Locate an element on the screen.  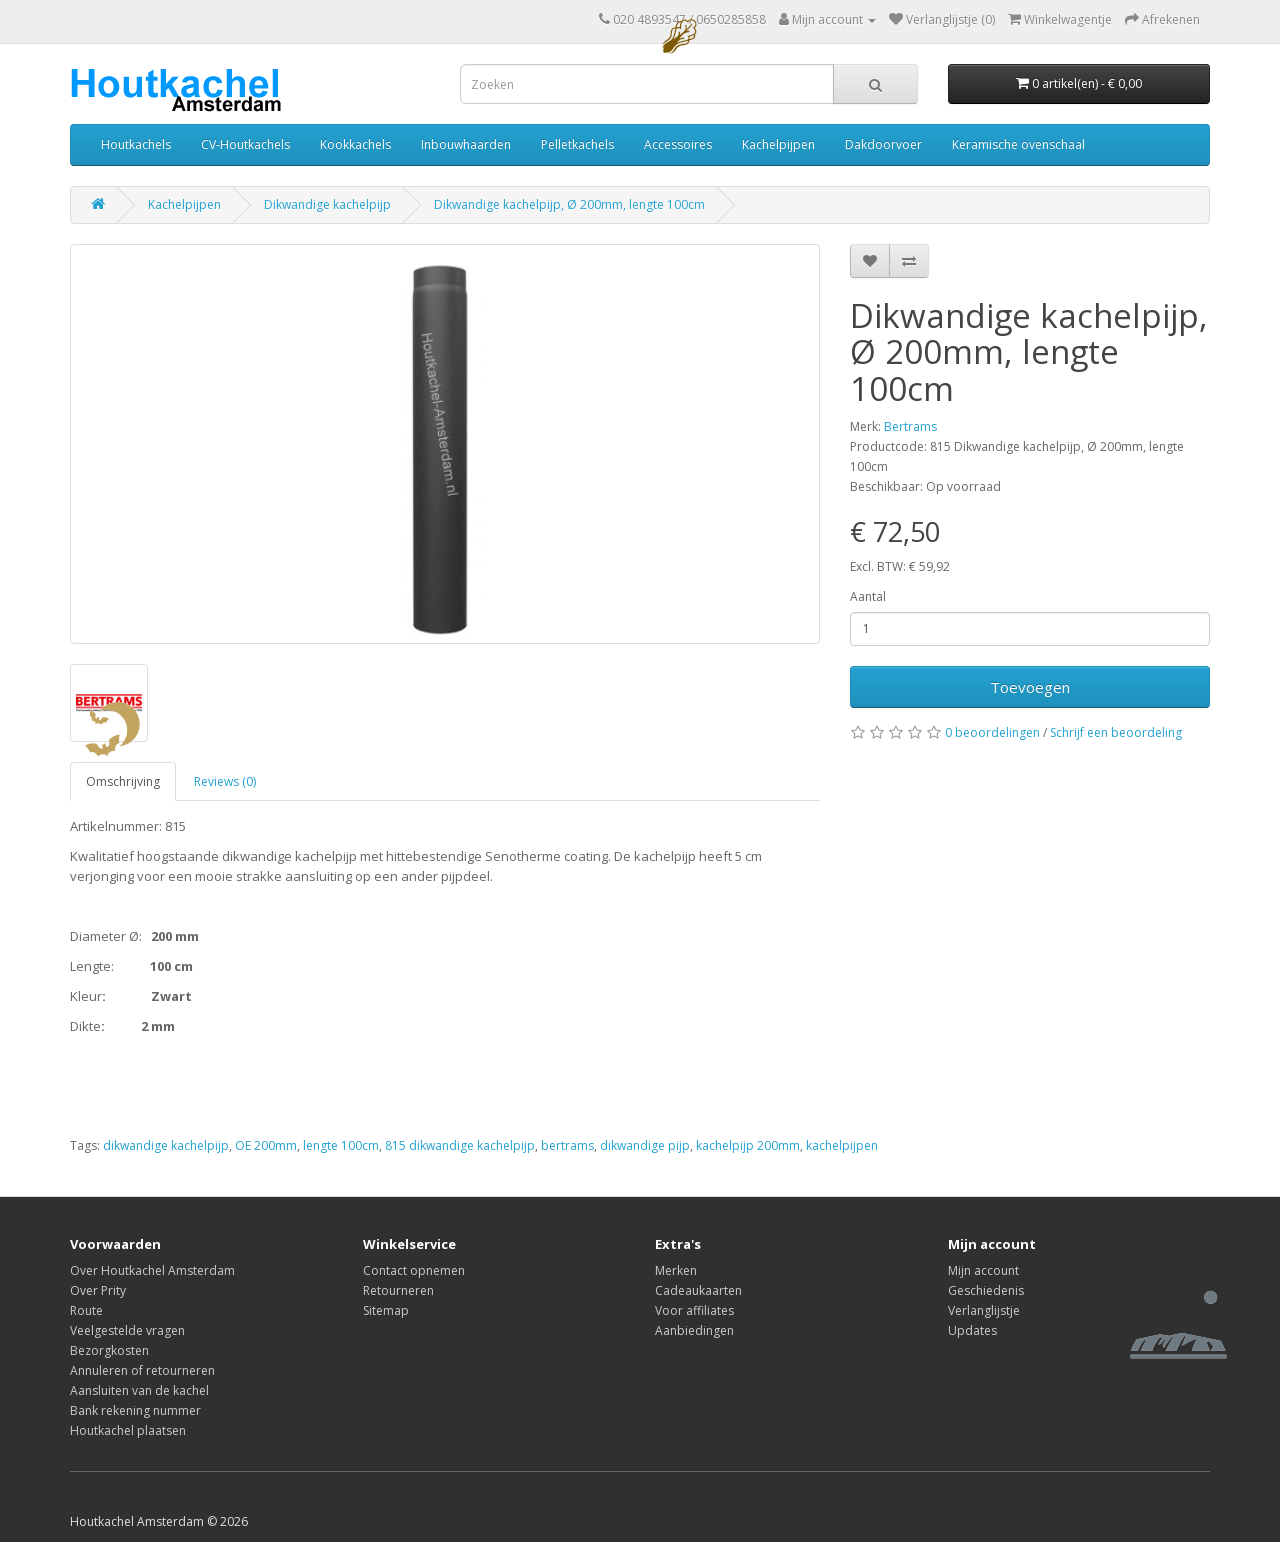
uluru landmark or australian destination is located at coordinates (1178, 1329).